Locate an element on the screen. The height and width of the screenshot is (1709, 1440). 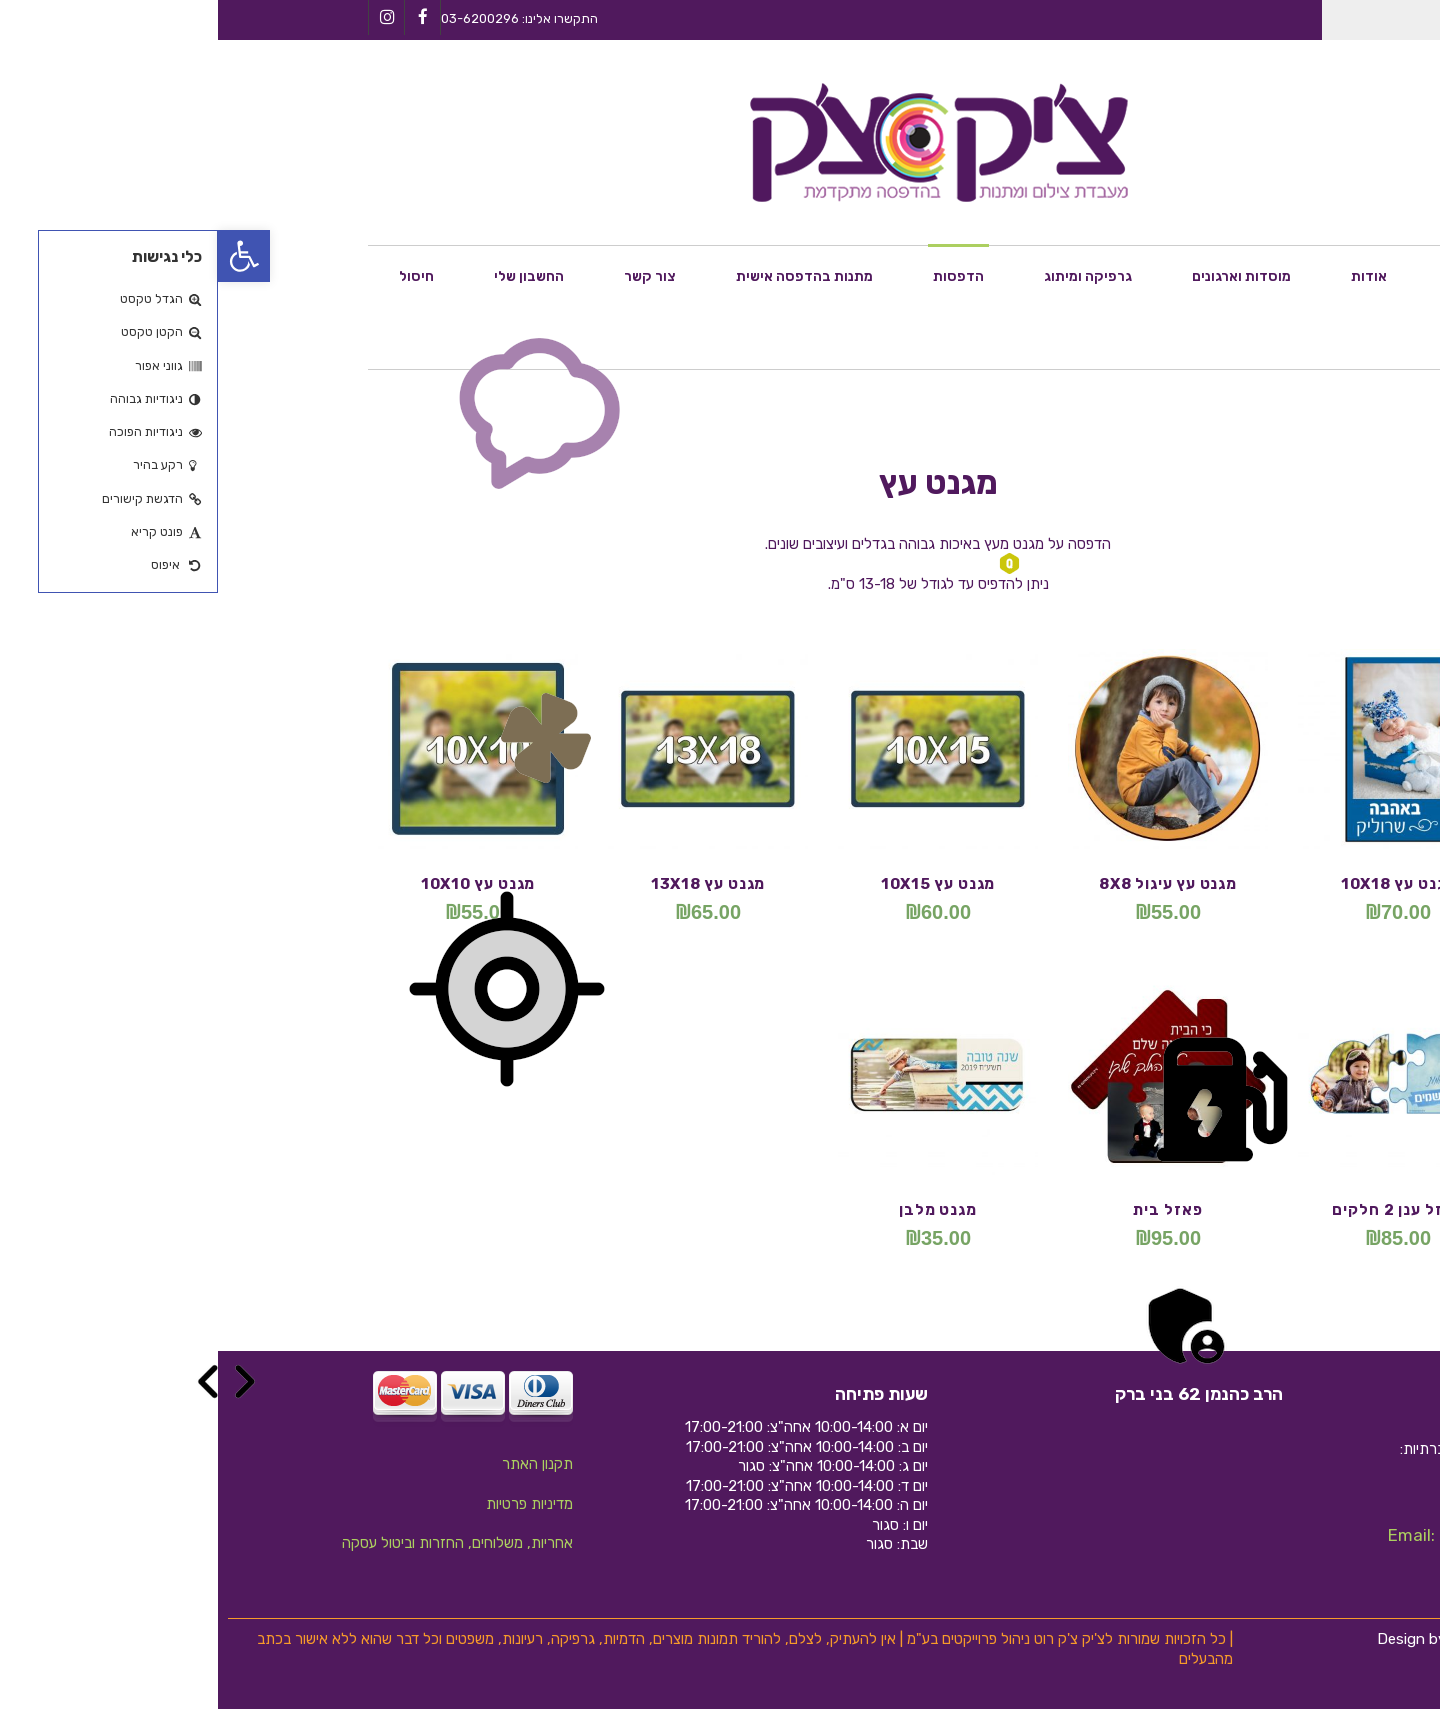
get current location is located at coordinates (507, 989).